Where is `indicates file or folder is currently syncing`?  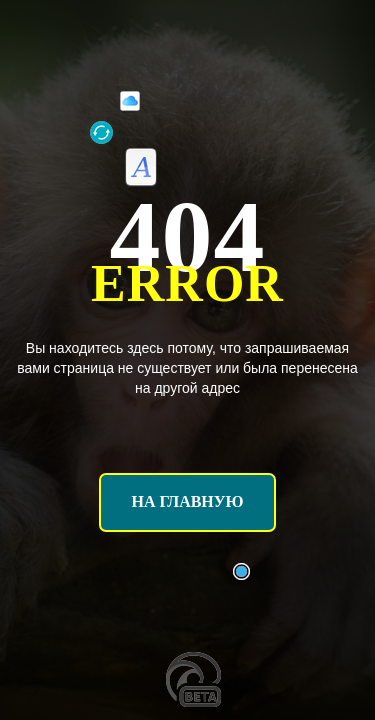 indicates file or folder is currently syncing is located at coordinates (101, 132).